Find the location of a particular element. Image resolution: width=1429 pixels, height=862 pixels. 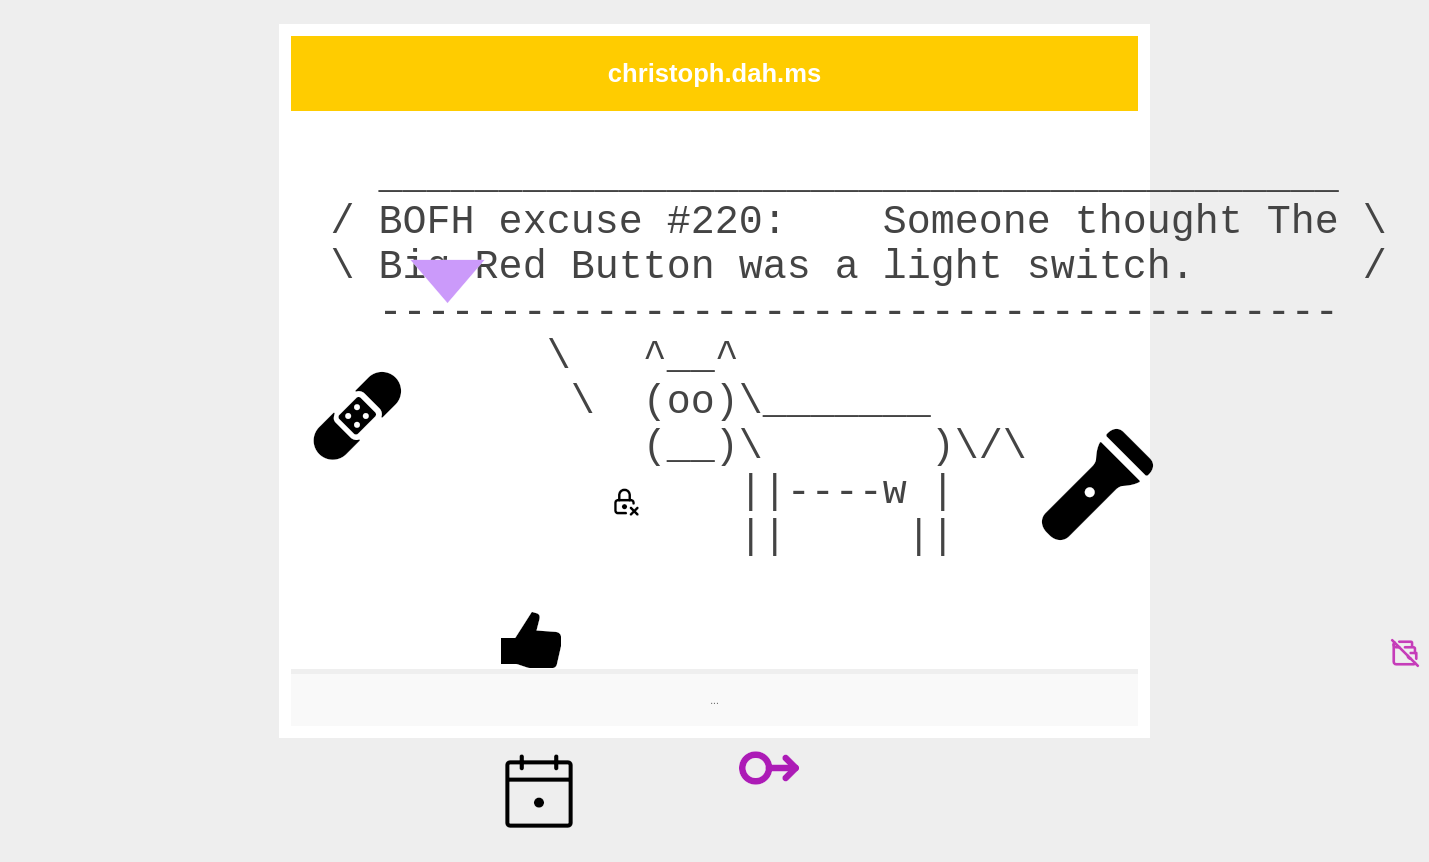

turn on device flashlight is located at coordinates (1097, 484).